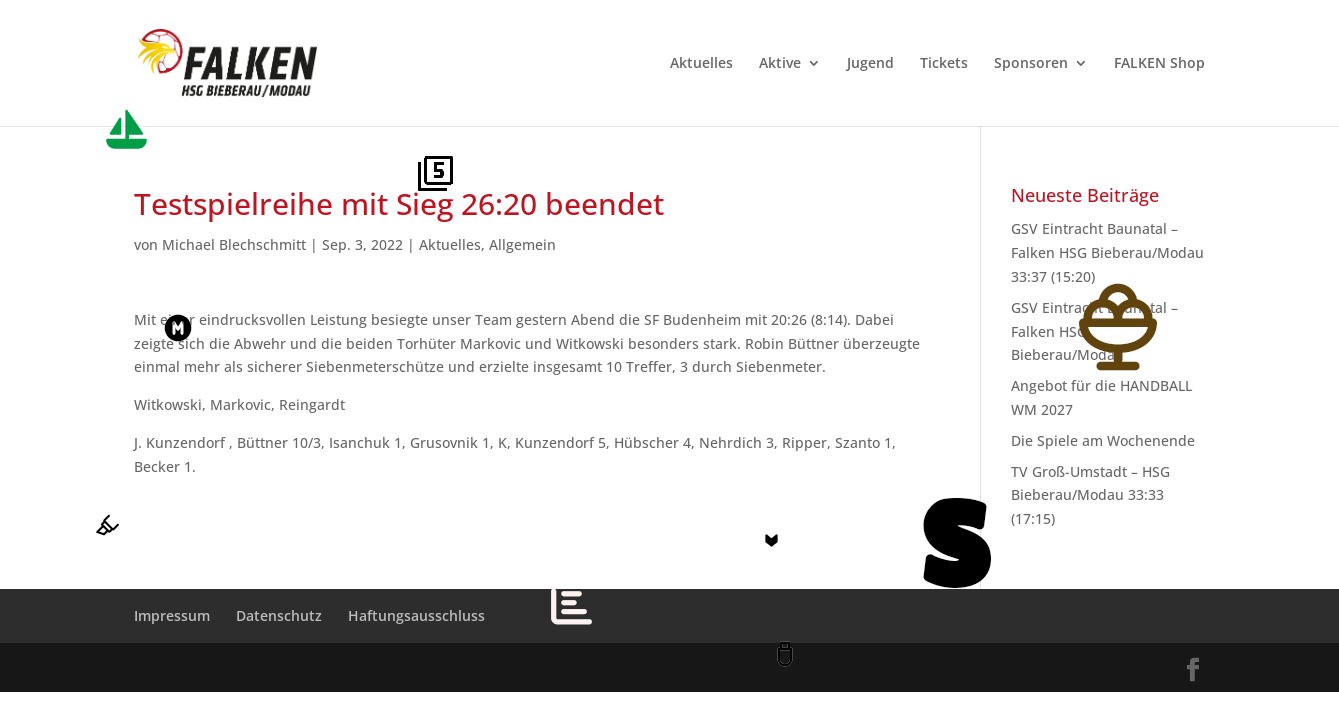 The width and height of the screenshot is (1339, 720). I want to click on view analytics or statistics, so click(571, 606).